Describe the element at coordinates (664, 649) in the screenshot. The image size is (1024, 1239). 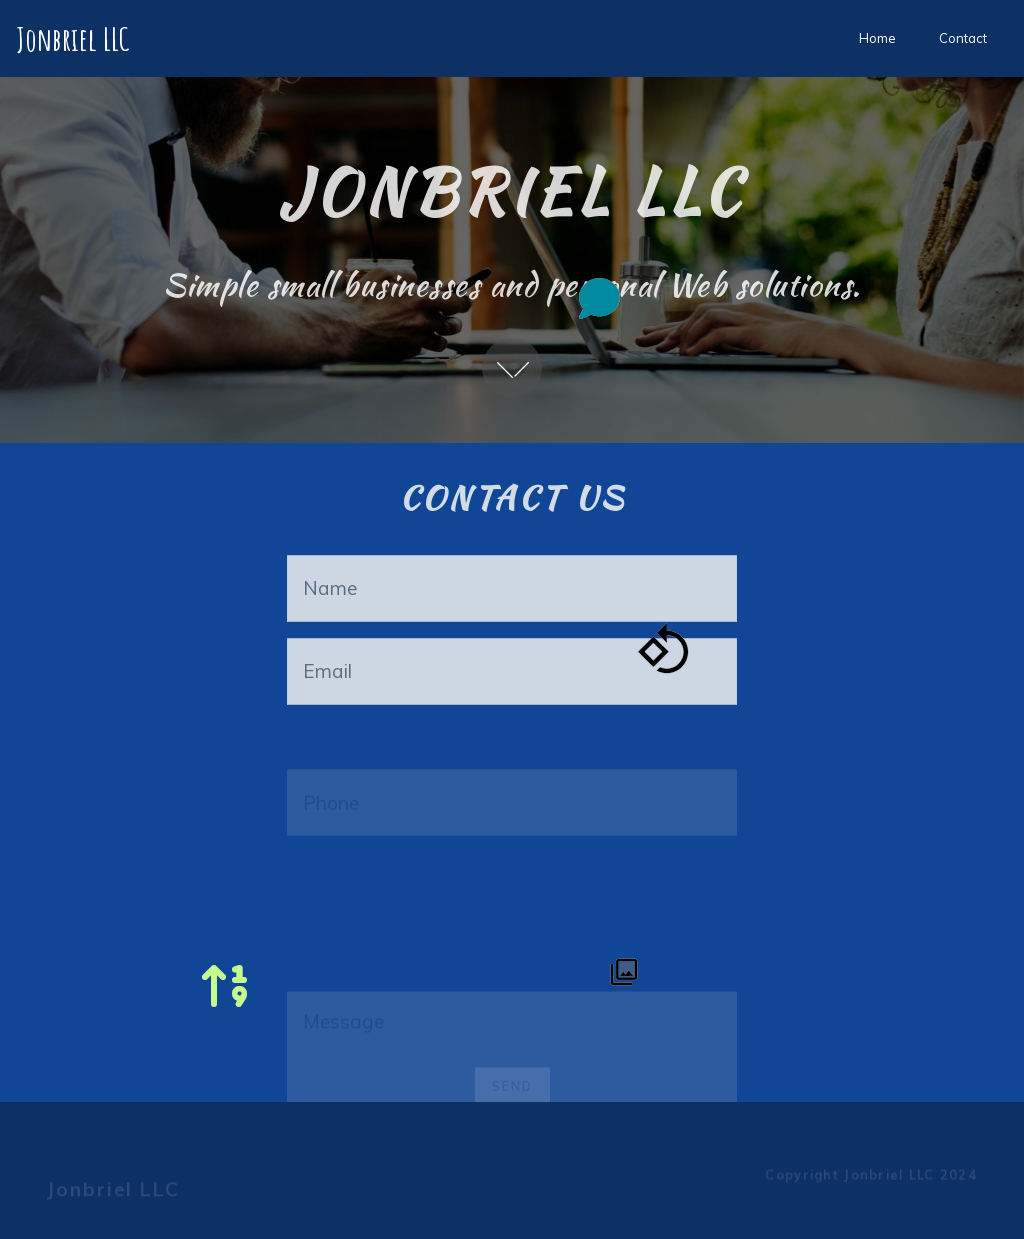
I see `rotate image 90 degrees counterclockwise` at that location.